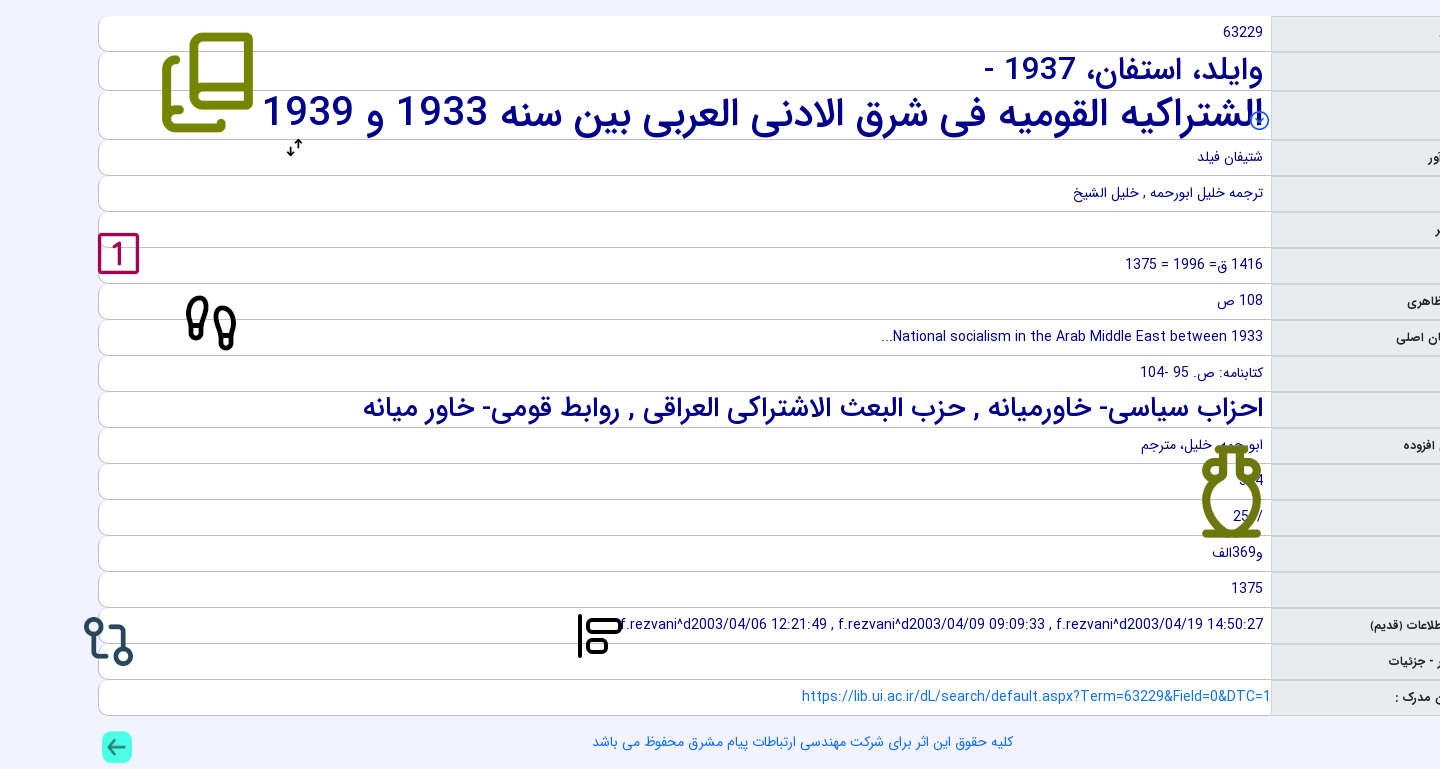 Image resolution: width=1440 pixels, height=769 pixels. Describe the element at coordinates (207, 82) in the screenshot. I see `duplicate or copy a book/document` at that location.